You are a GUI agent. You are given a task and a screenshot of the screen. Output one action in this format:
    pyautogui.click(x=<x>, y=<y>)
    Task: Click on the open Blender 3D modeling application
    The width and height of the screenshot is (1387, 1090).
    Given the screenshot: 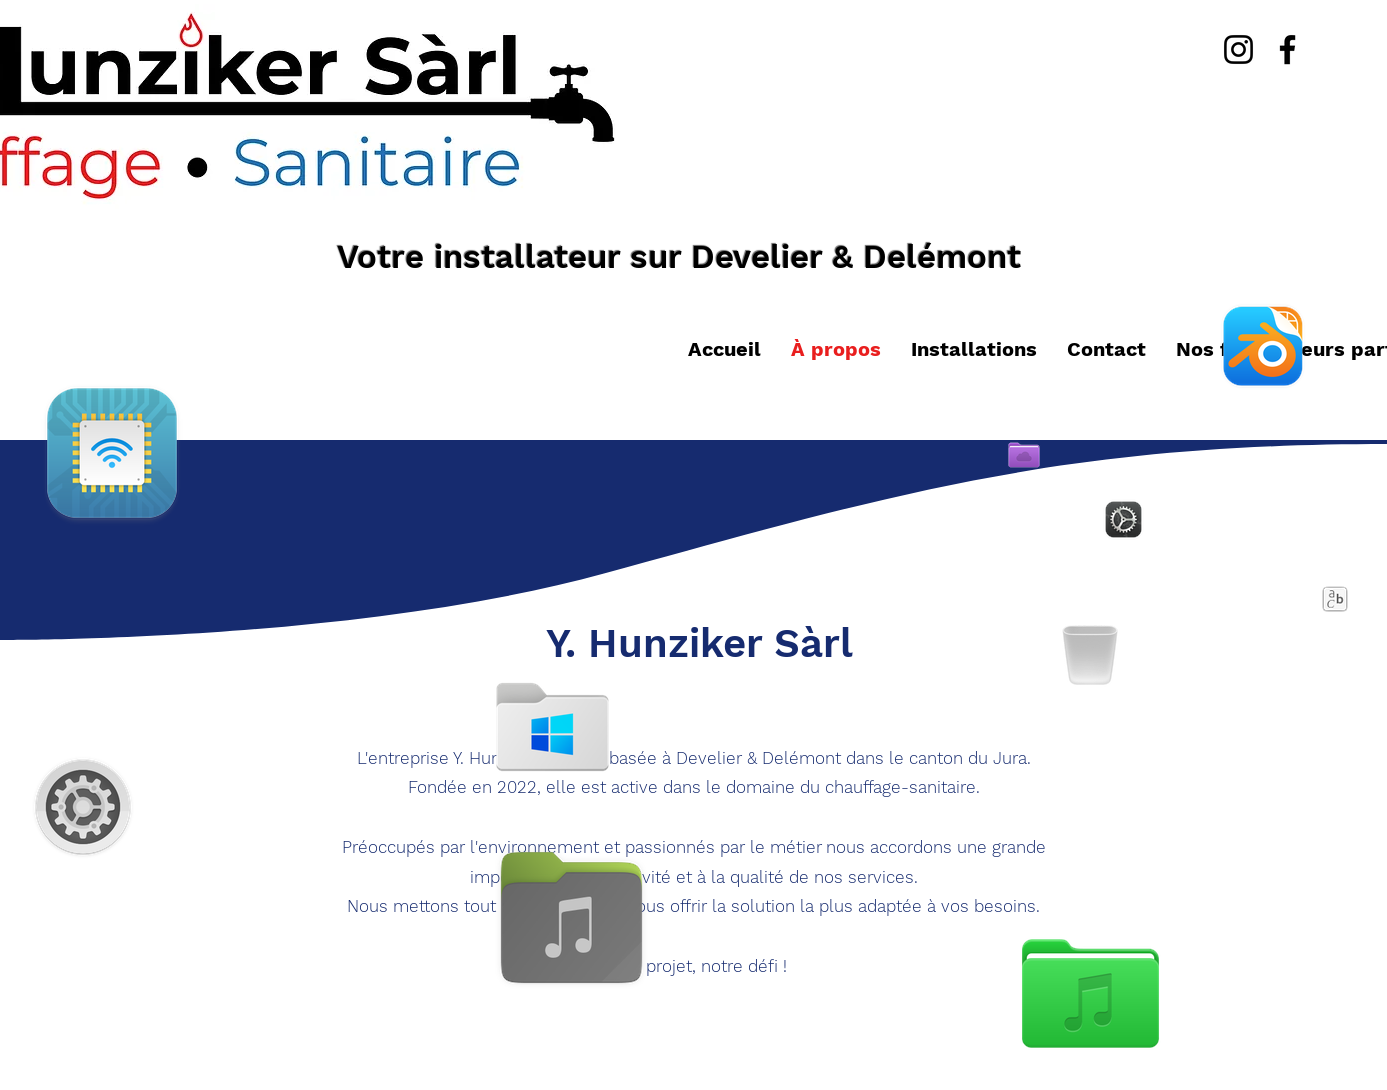 What is the action you would take?
    pyautogui.click(x=1263, y=346)
    